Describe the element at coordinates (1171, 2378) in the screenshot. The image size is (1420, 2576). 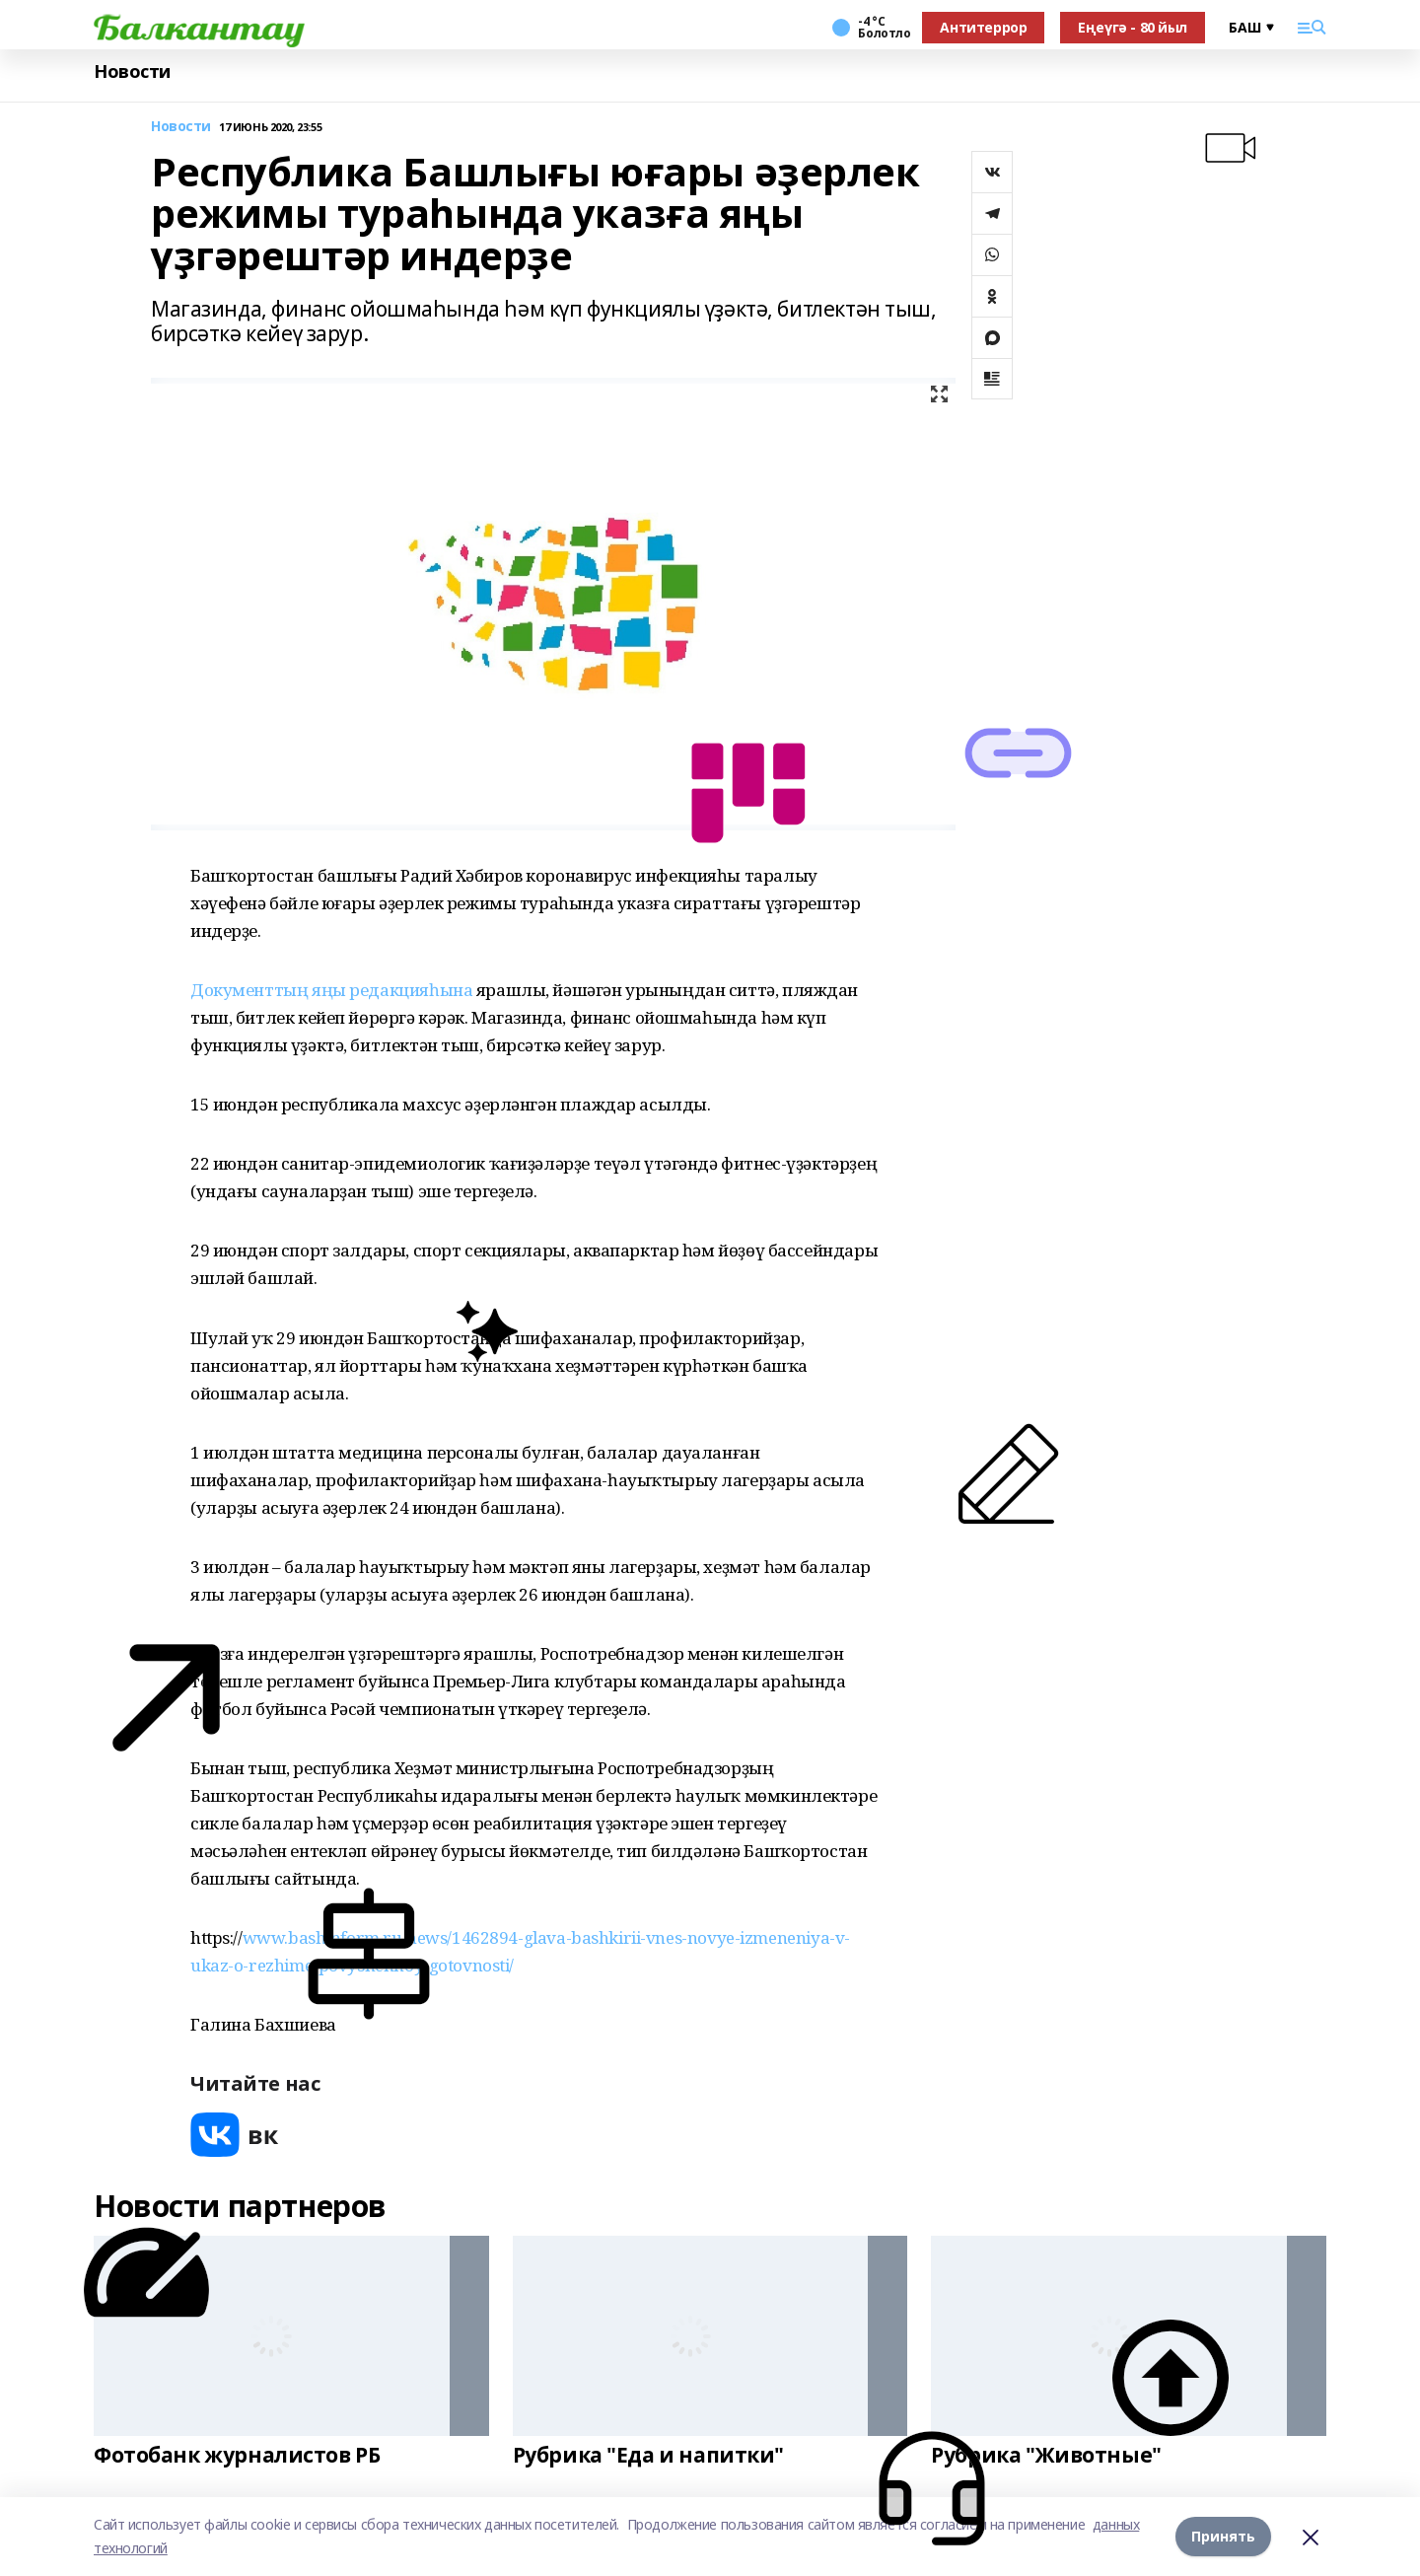
I see `scroll to top of page` at that location.